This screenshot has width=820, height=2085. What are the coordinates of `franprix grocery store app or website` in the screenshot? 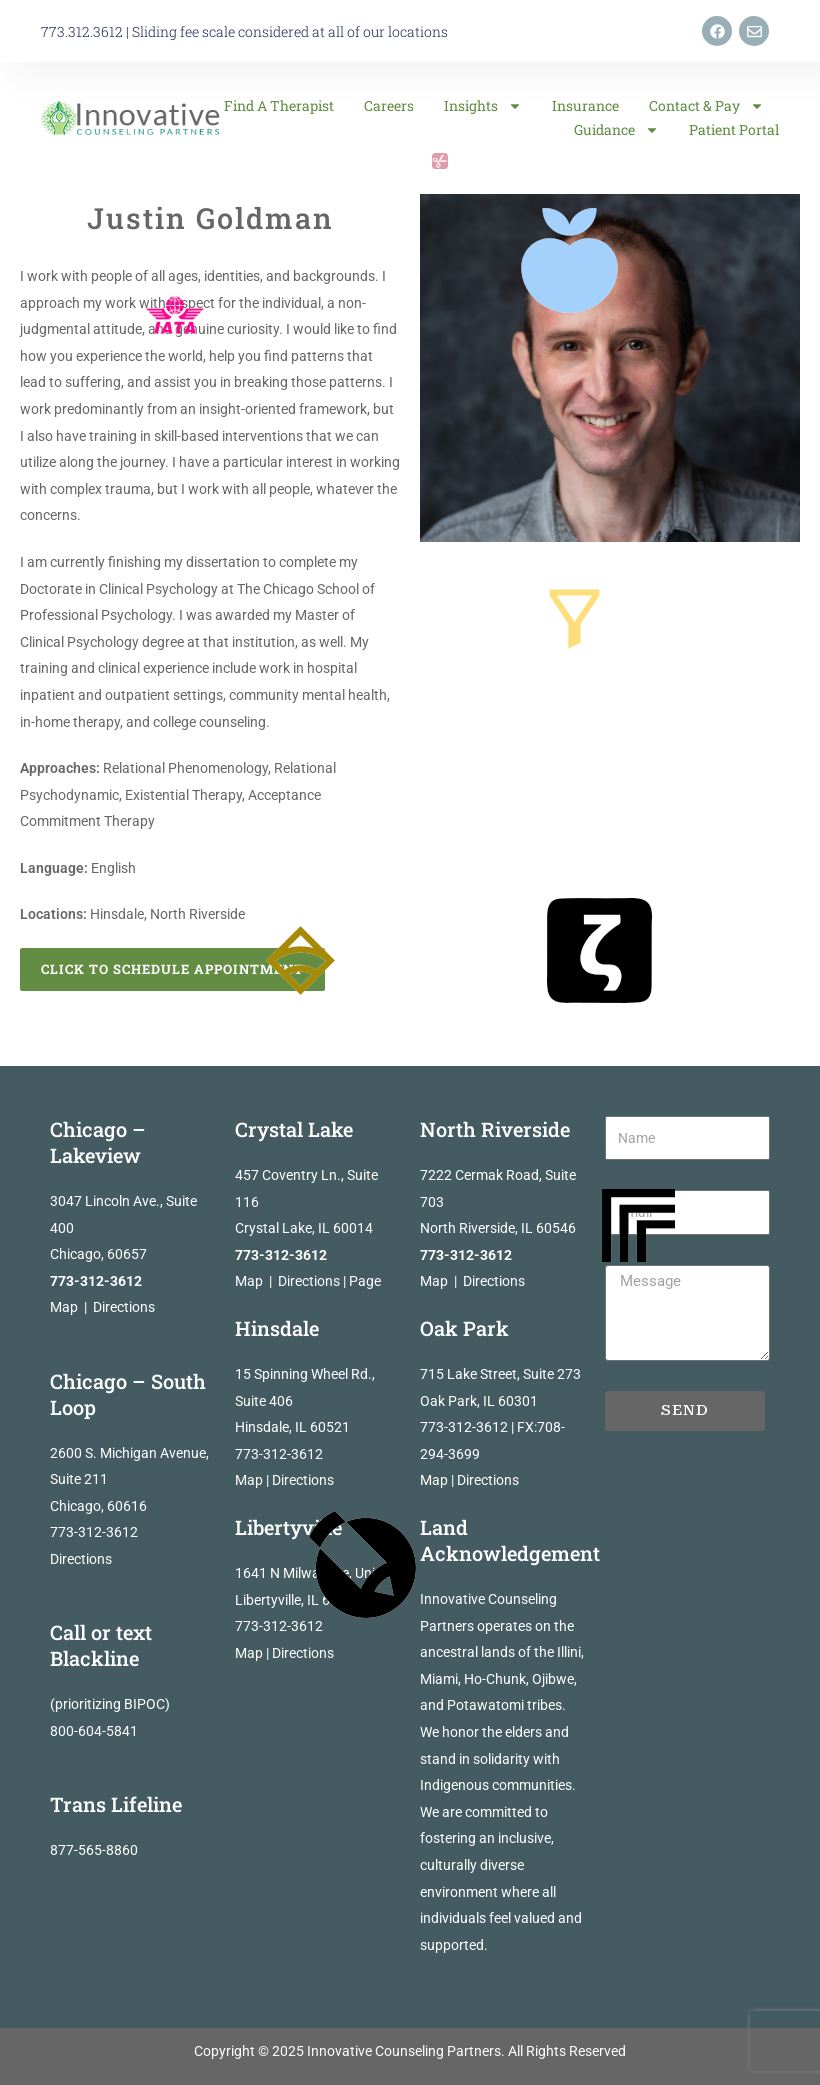 It's located at (569, 260).